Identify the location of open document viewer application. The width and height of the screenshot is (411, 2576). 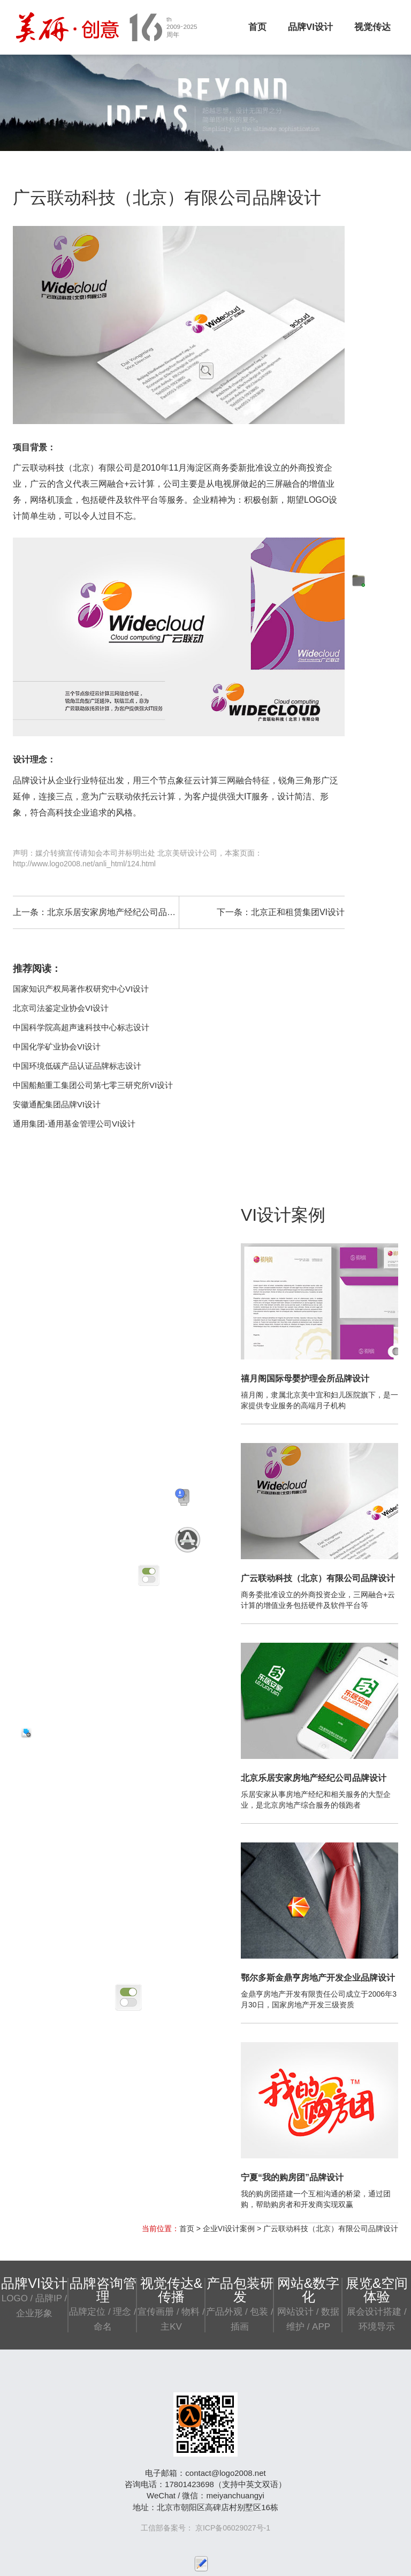
(206, 371).